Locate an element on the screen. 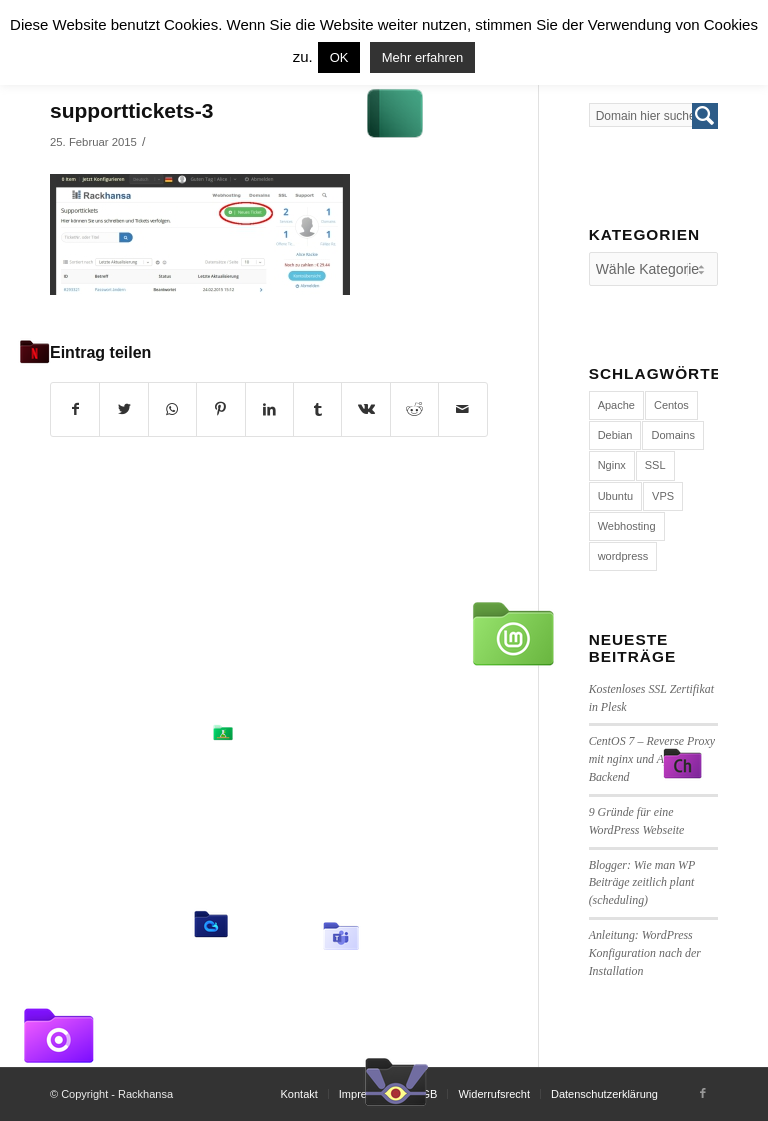 The height and width of the screenshot is (1121, 768). open chemistry course materials folder is located at coordinates (223, 733).